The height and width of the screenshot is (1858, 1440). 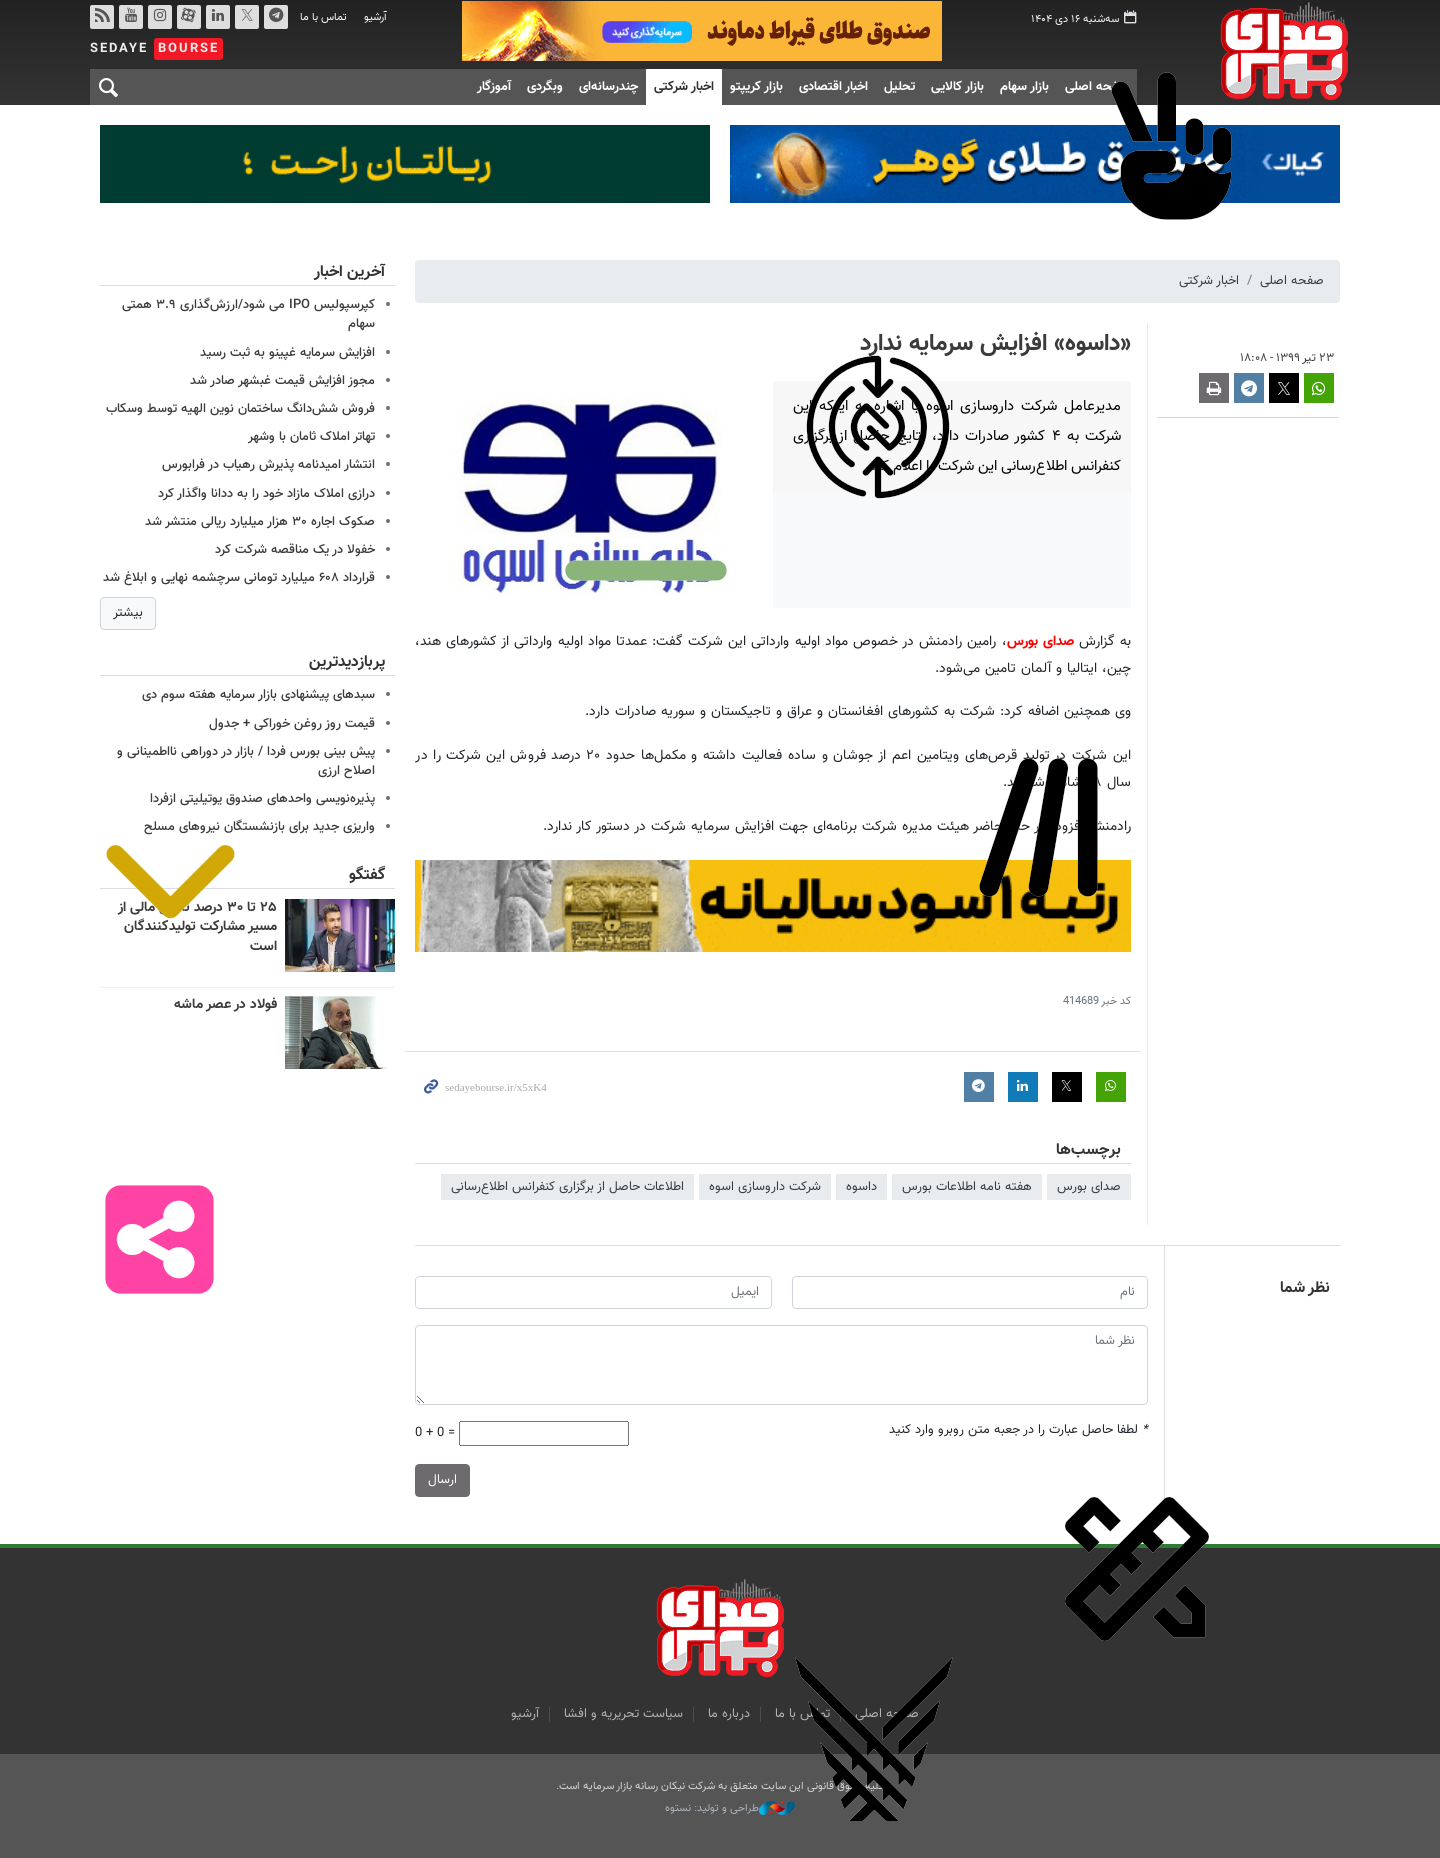 What do you see at coordinates (170, 872) in the screenshot?
I see `expand a dropdown menu or section` at bounding box center [170, 872].